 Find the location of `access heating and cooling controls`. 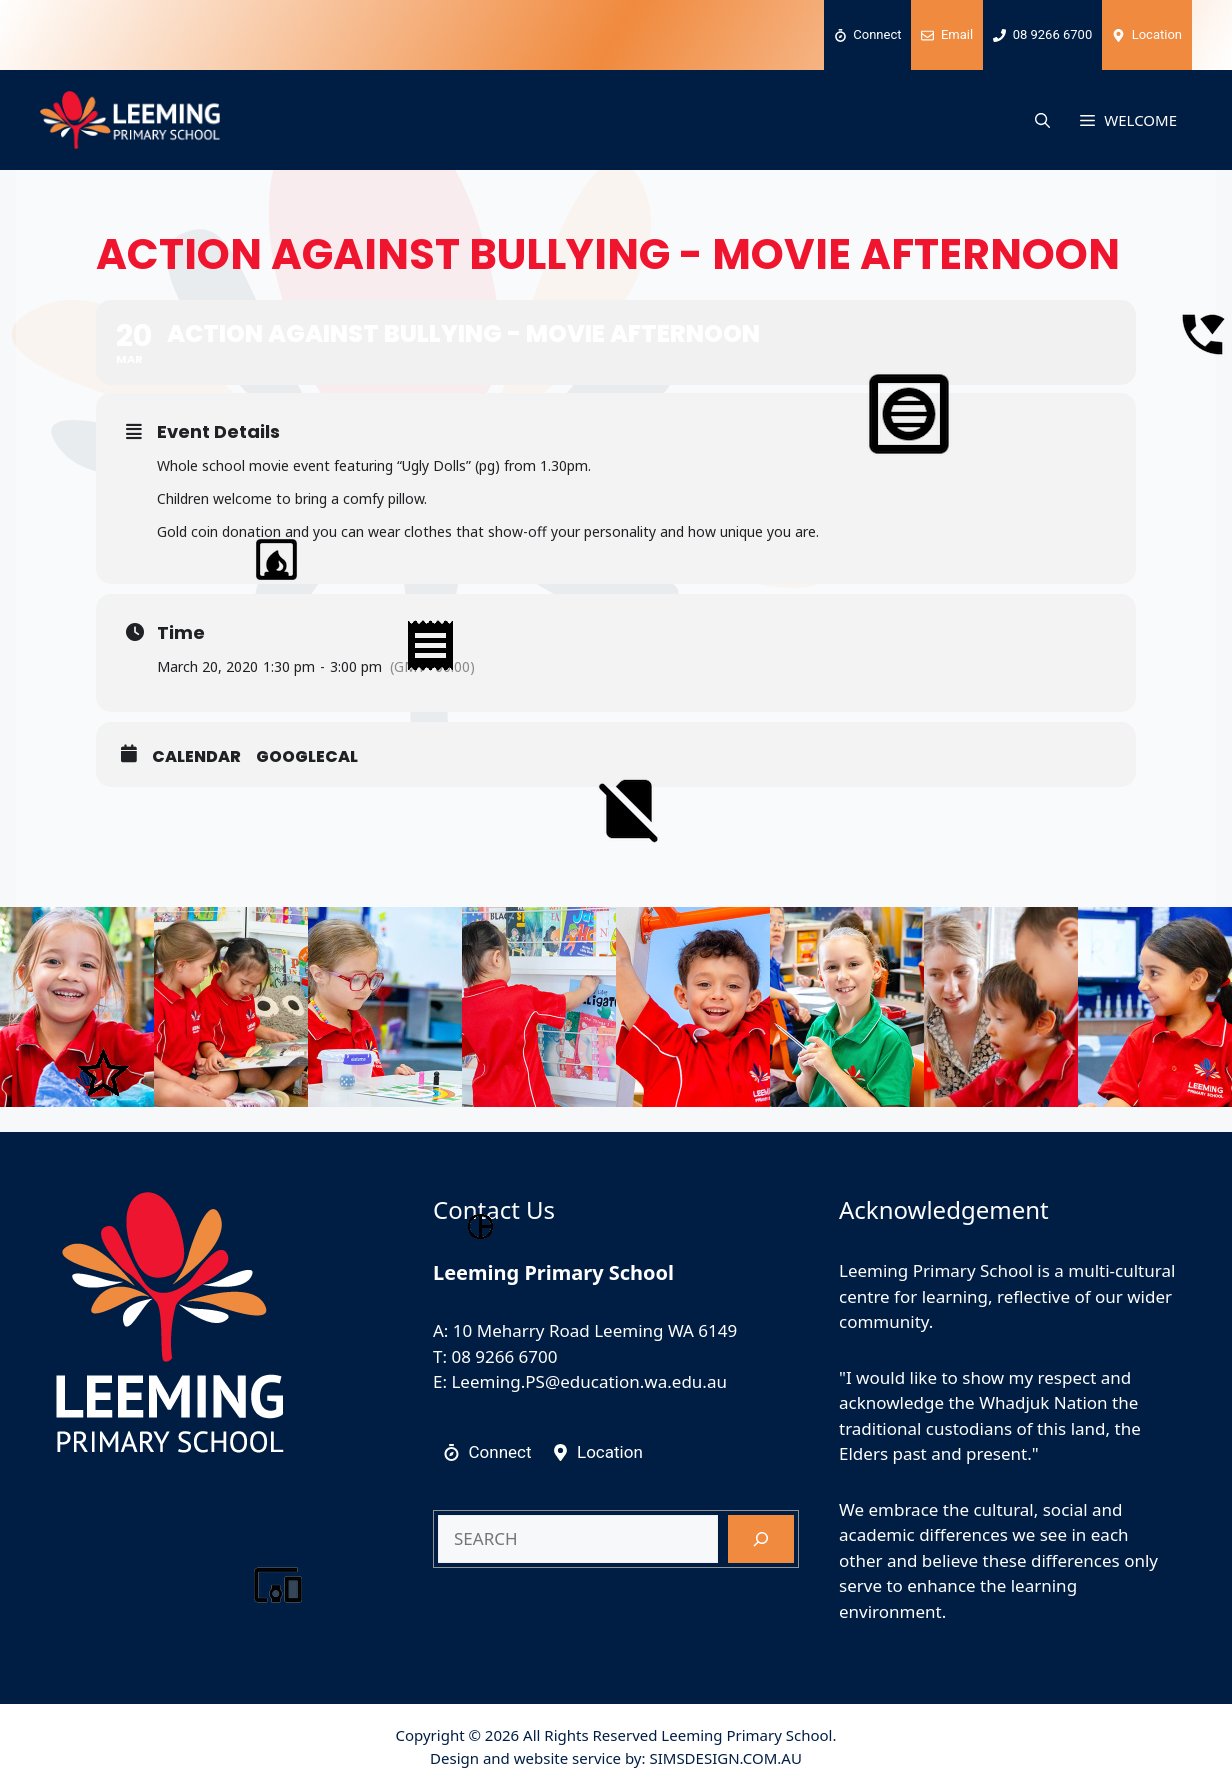

access heating and cooling controls is located at coordinates (909, 414).